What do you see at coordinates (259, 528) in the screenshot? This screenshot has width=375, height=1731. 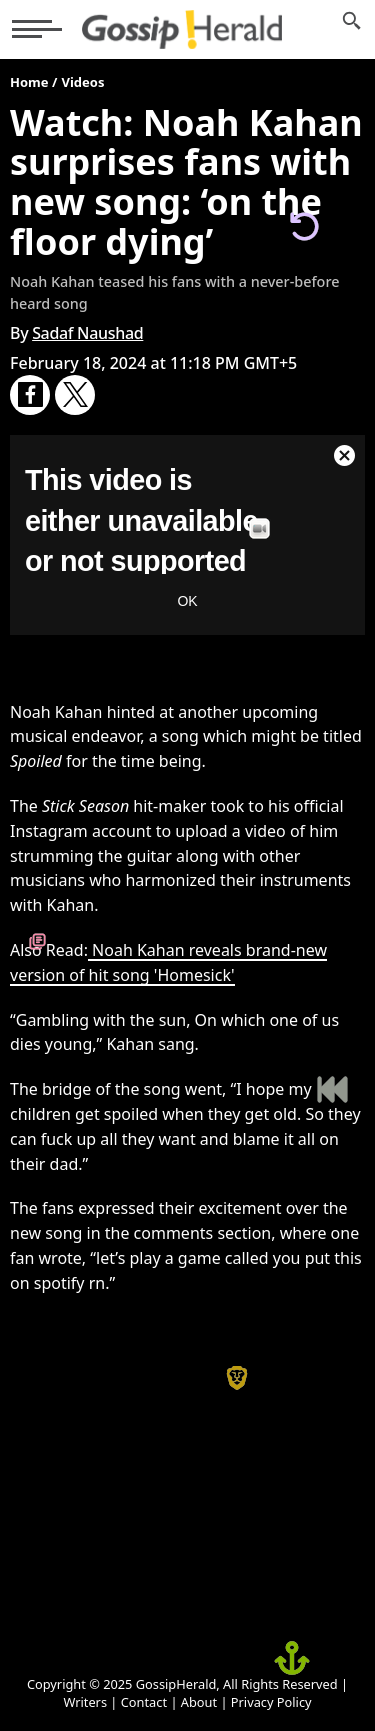 I see `open camera or start video recording` at bounding box center [259, 528].